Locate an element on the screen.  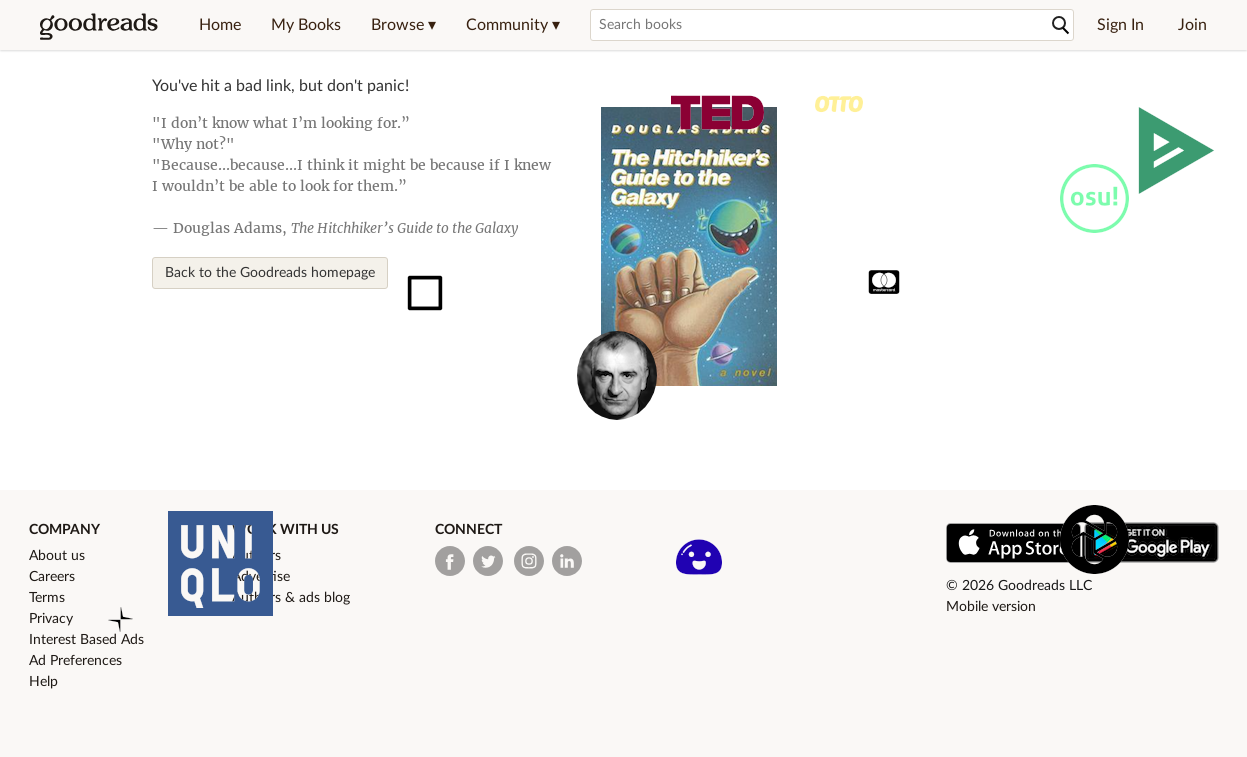
open osu! rhythm game is located at coordinates (1094, 198).